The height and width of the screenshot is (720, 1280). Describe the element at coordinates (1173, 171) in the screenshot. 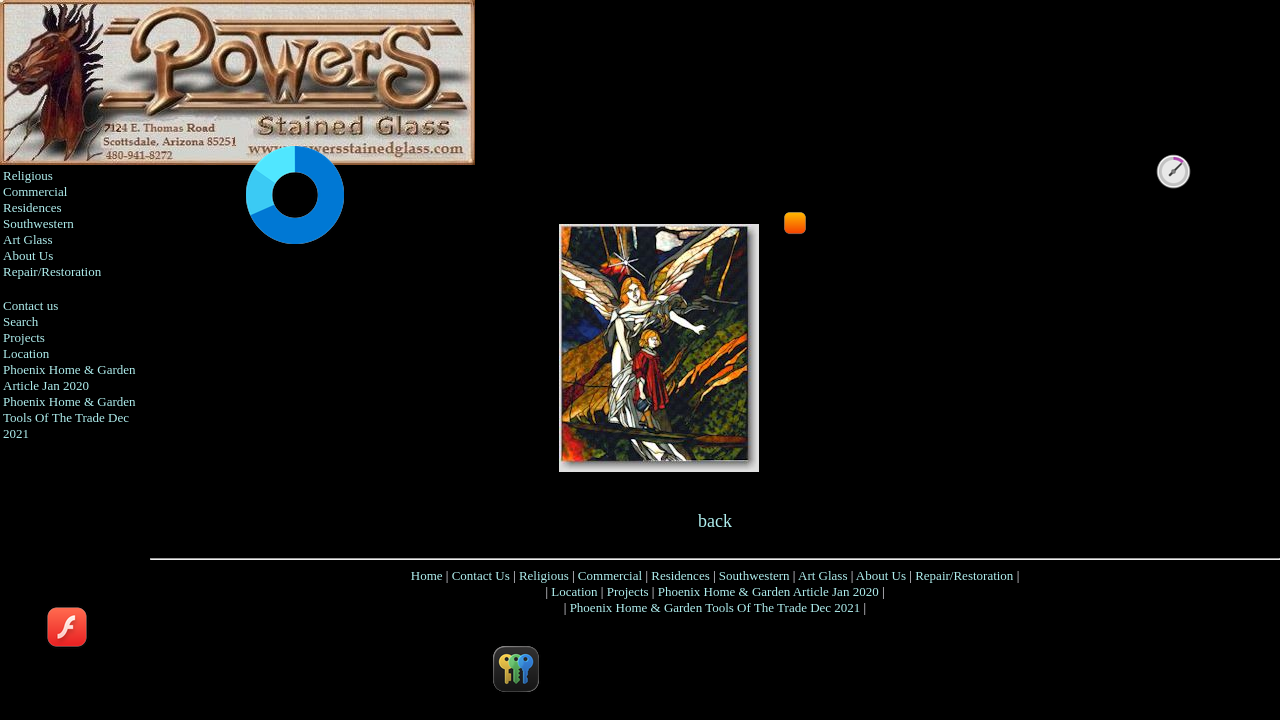

I see `open sysprof system profiler application` at that location.